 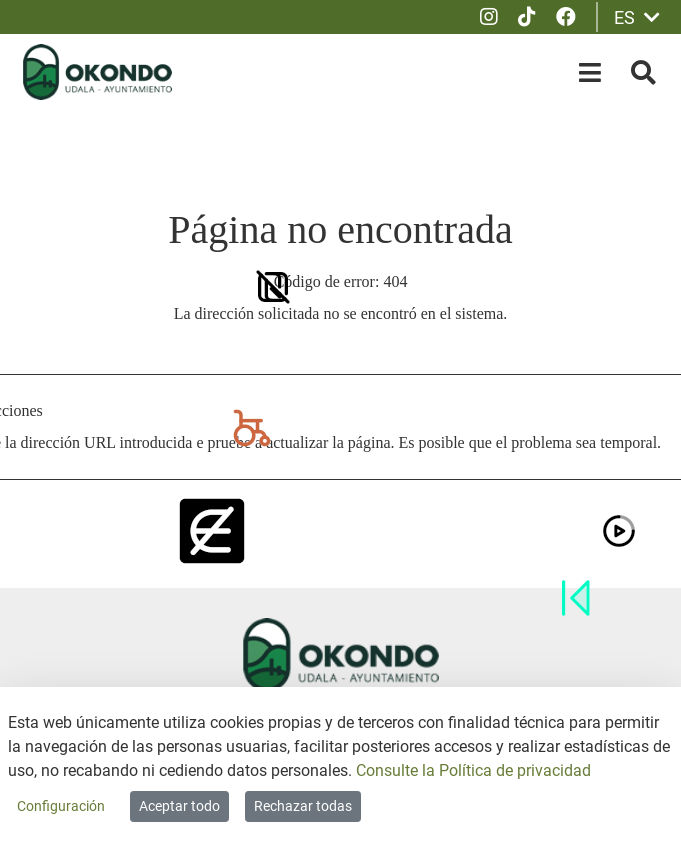 I want to click on indicates wheelchair accessibility available, so click(x=252, y=428).